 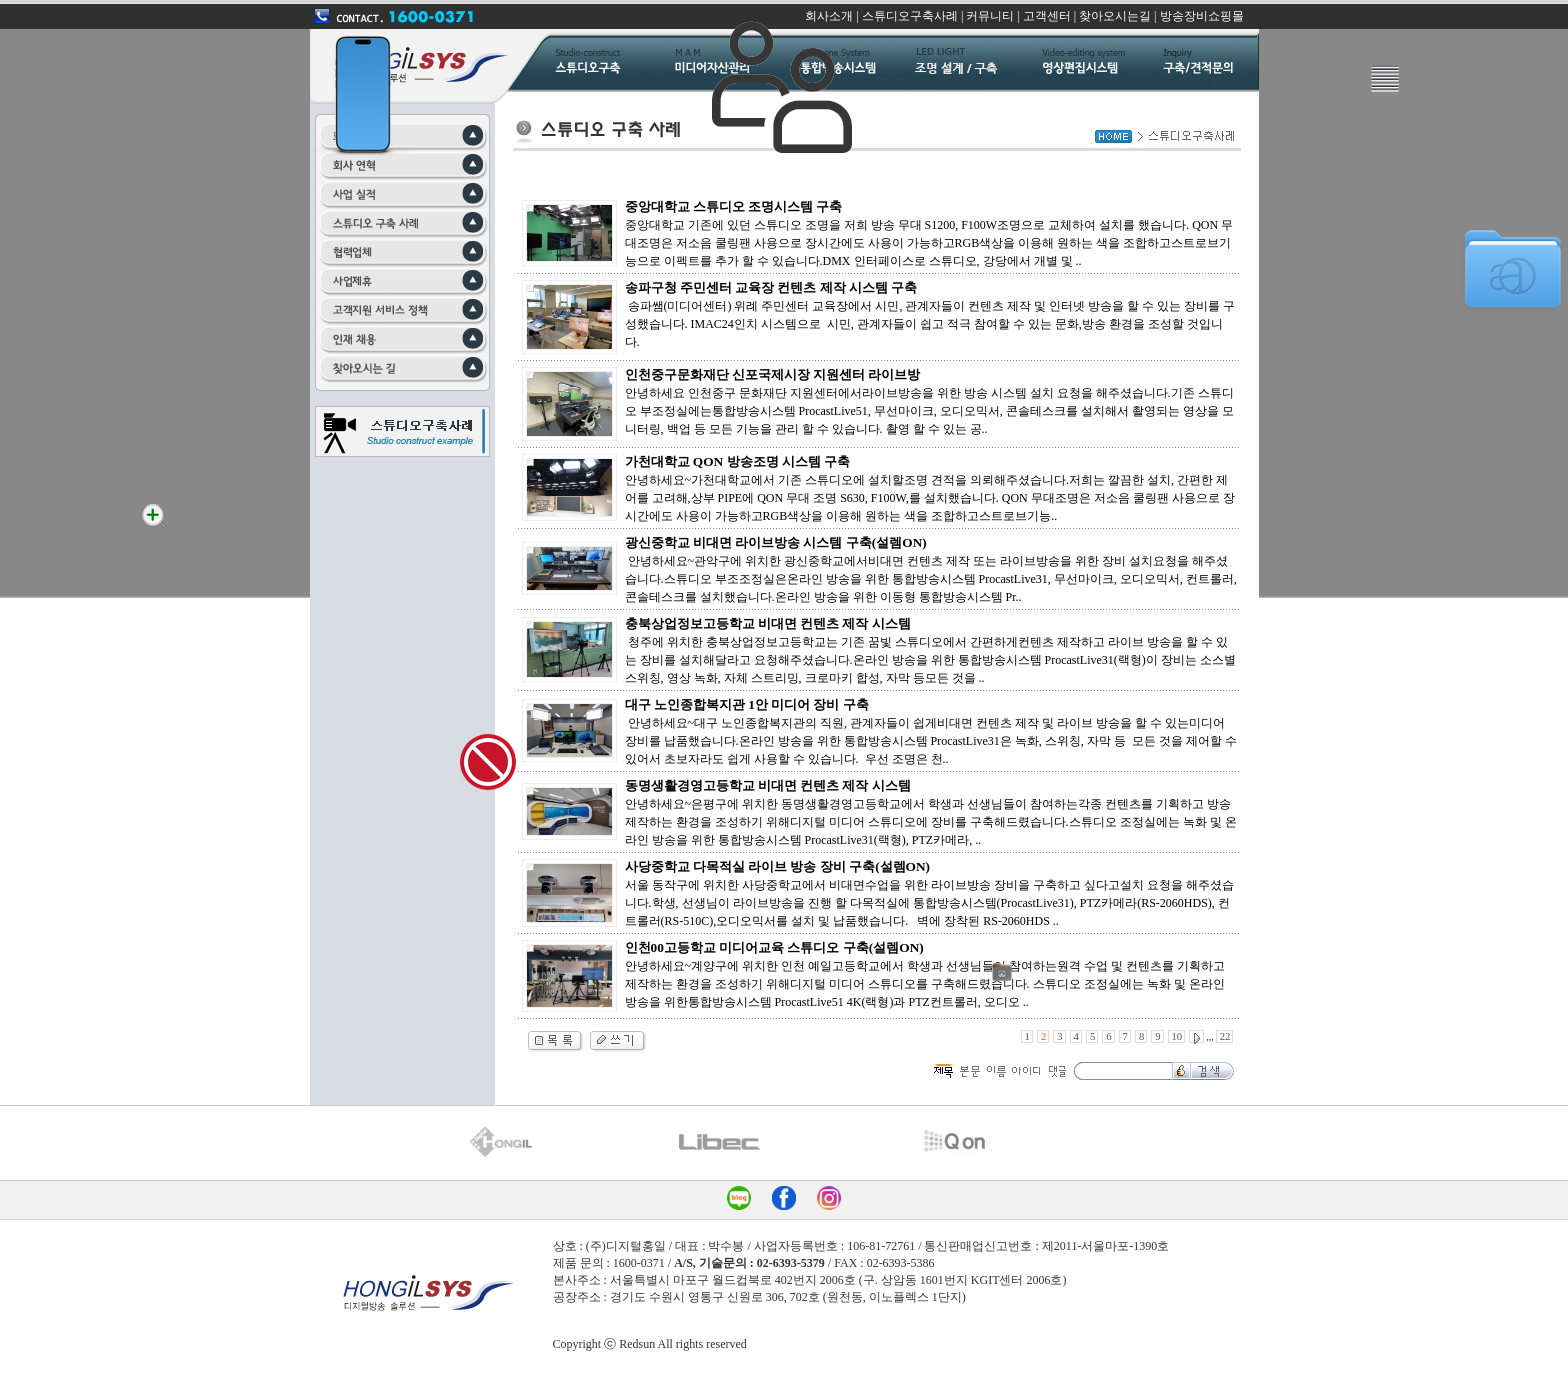 I want to click on manage connected iPhone device, so click(x=363, y=96).